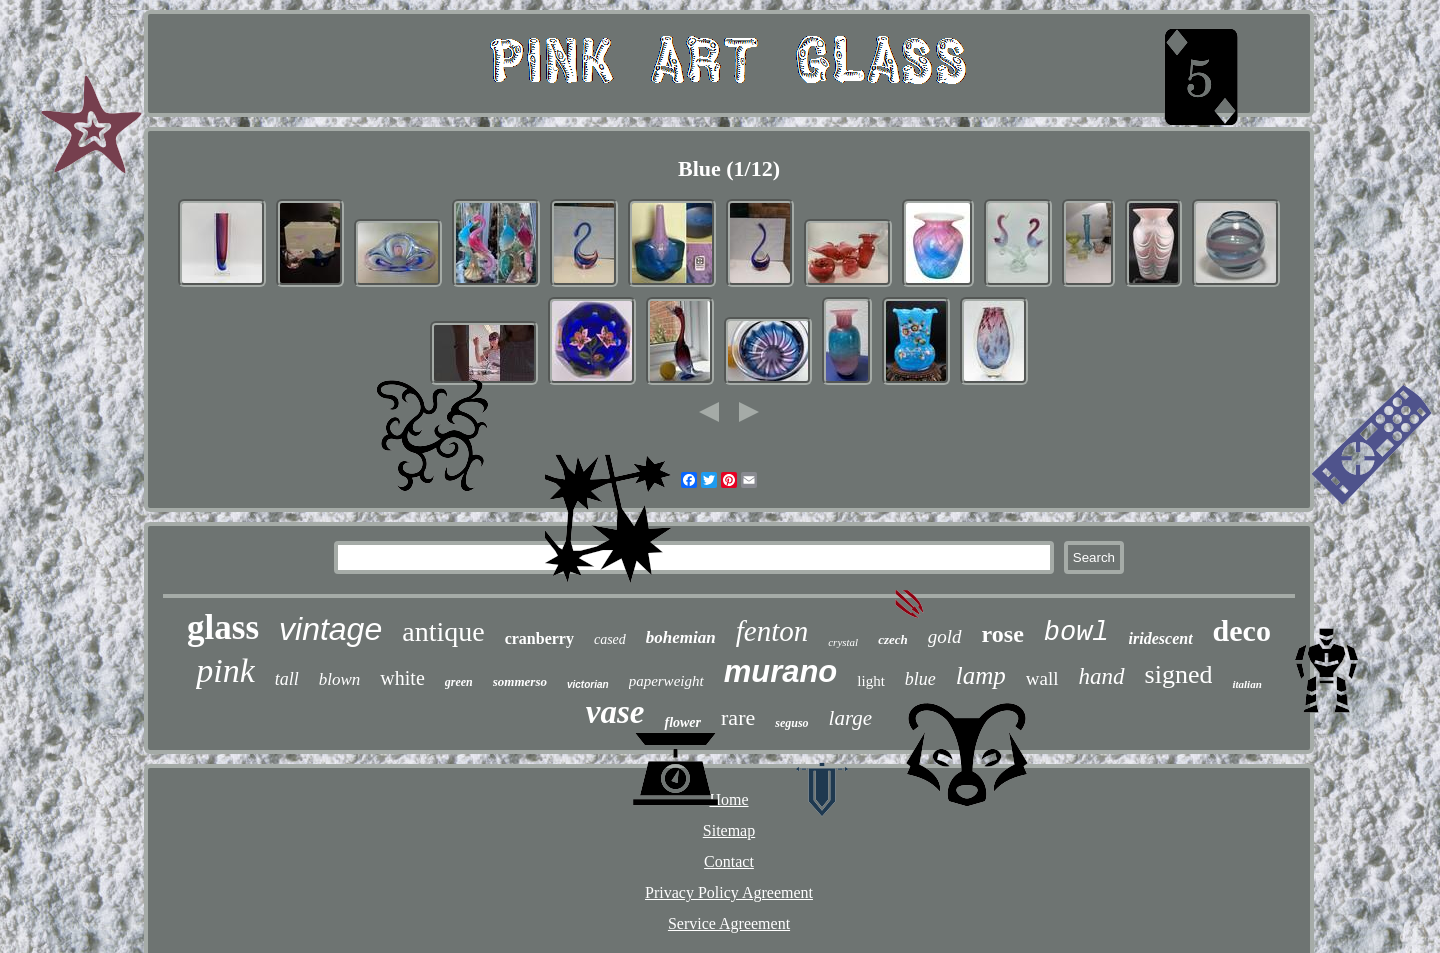  Describe the element at coordinates (432, 435) in the screenshot. I see `decorative vine or plant element for fantasy game UI` at that location.